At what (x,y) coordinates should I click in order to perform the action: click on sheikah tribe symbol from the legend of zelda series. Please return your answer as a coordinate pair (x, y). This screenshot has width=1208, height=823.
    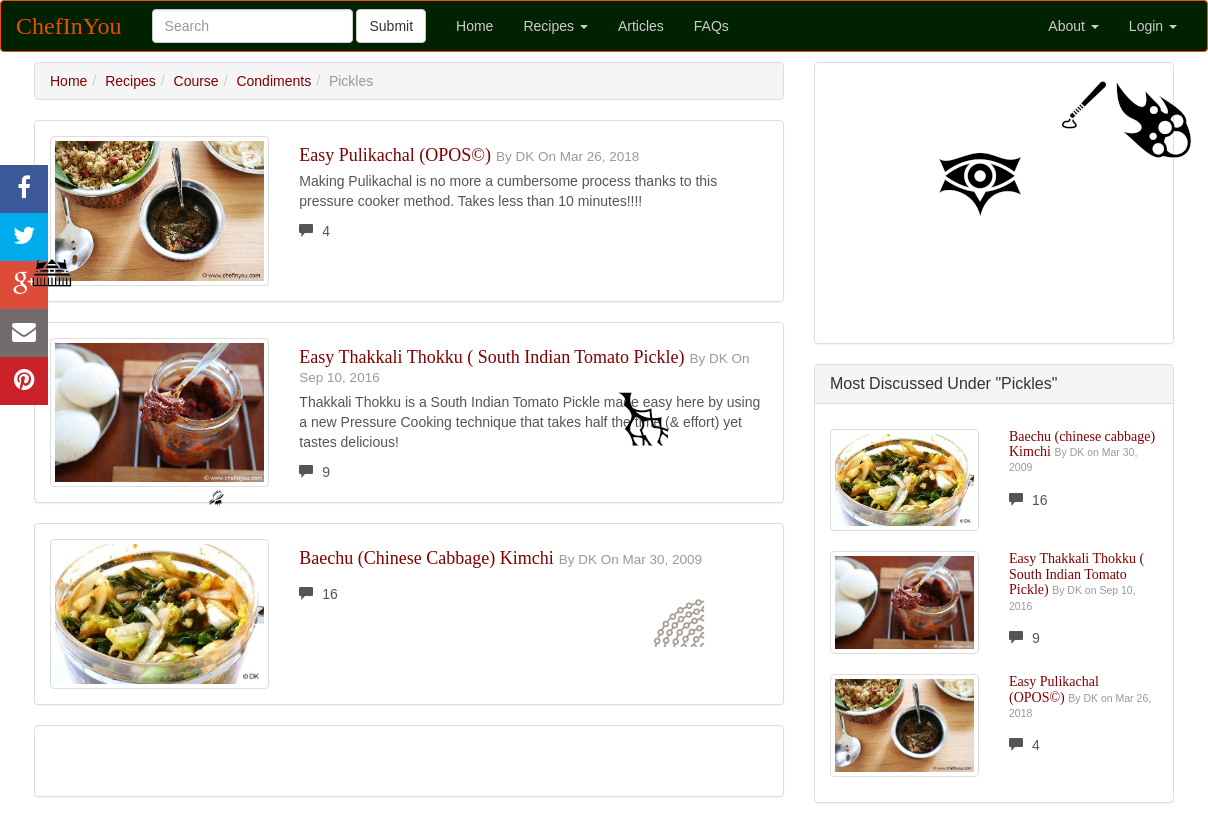
    Looking at the image, I should click on (979, 179).